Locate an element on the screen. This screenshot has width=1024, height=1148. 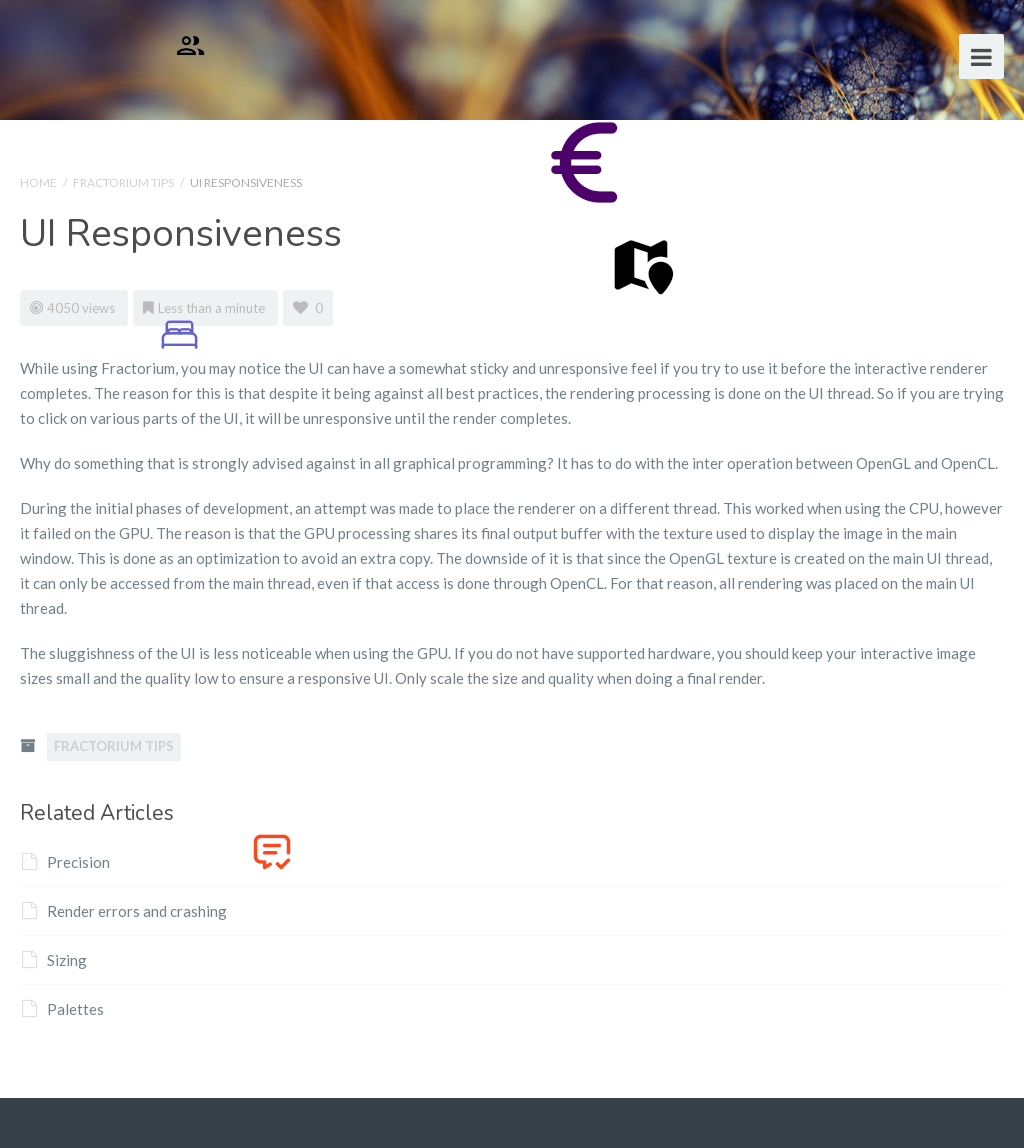
view contacts or people list is located at coordinates (190, 45).